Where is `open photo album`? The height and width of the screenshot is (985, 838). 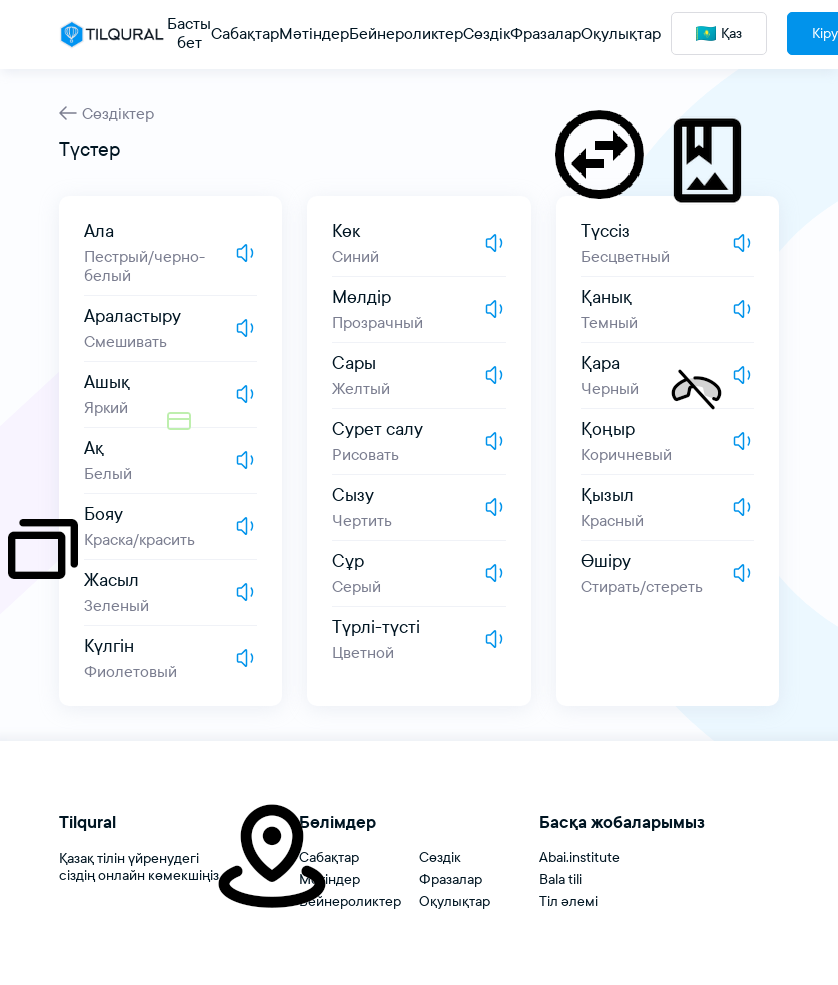 open photo album is located at coordinates (707, 160).